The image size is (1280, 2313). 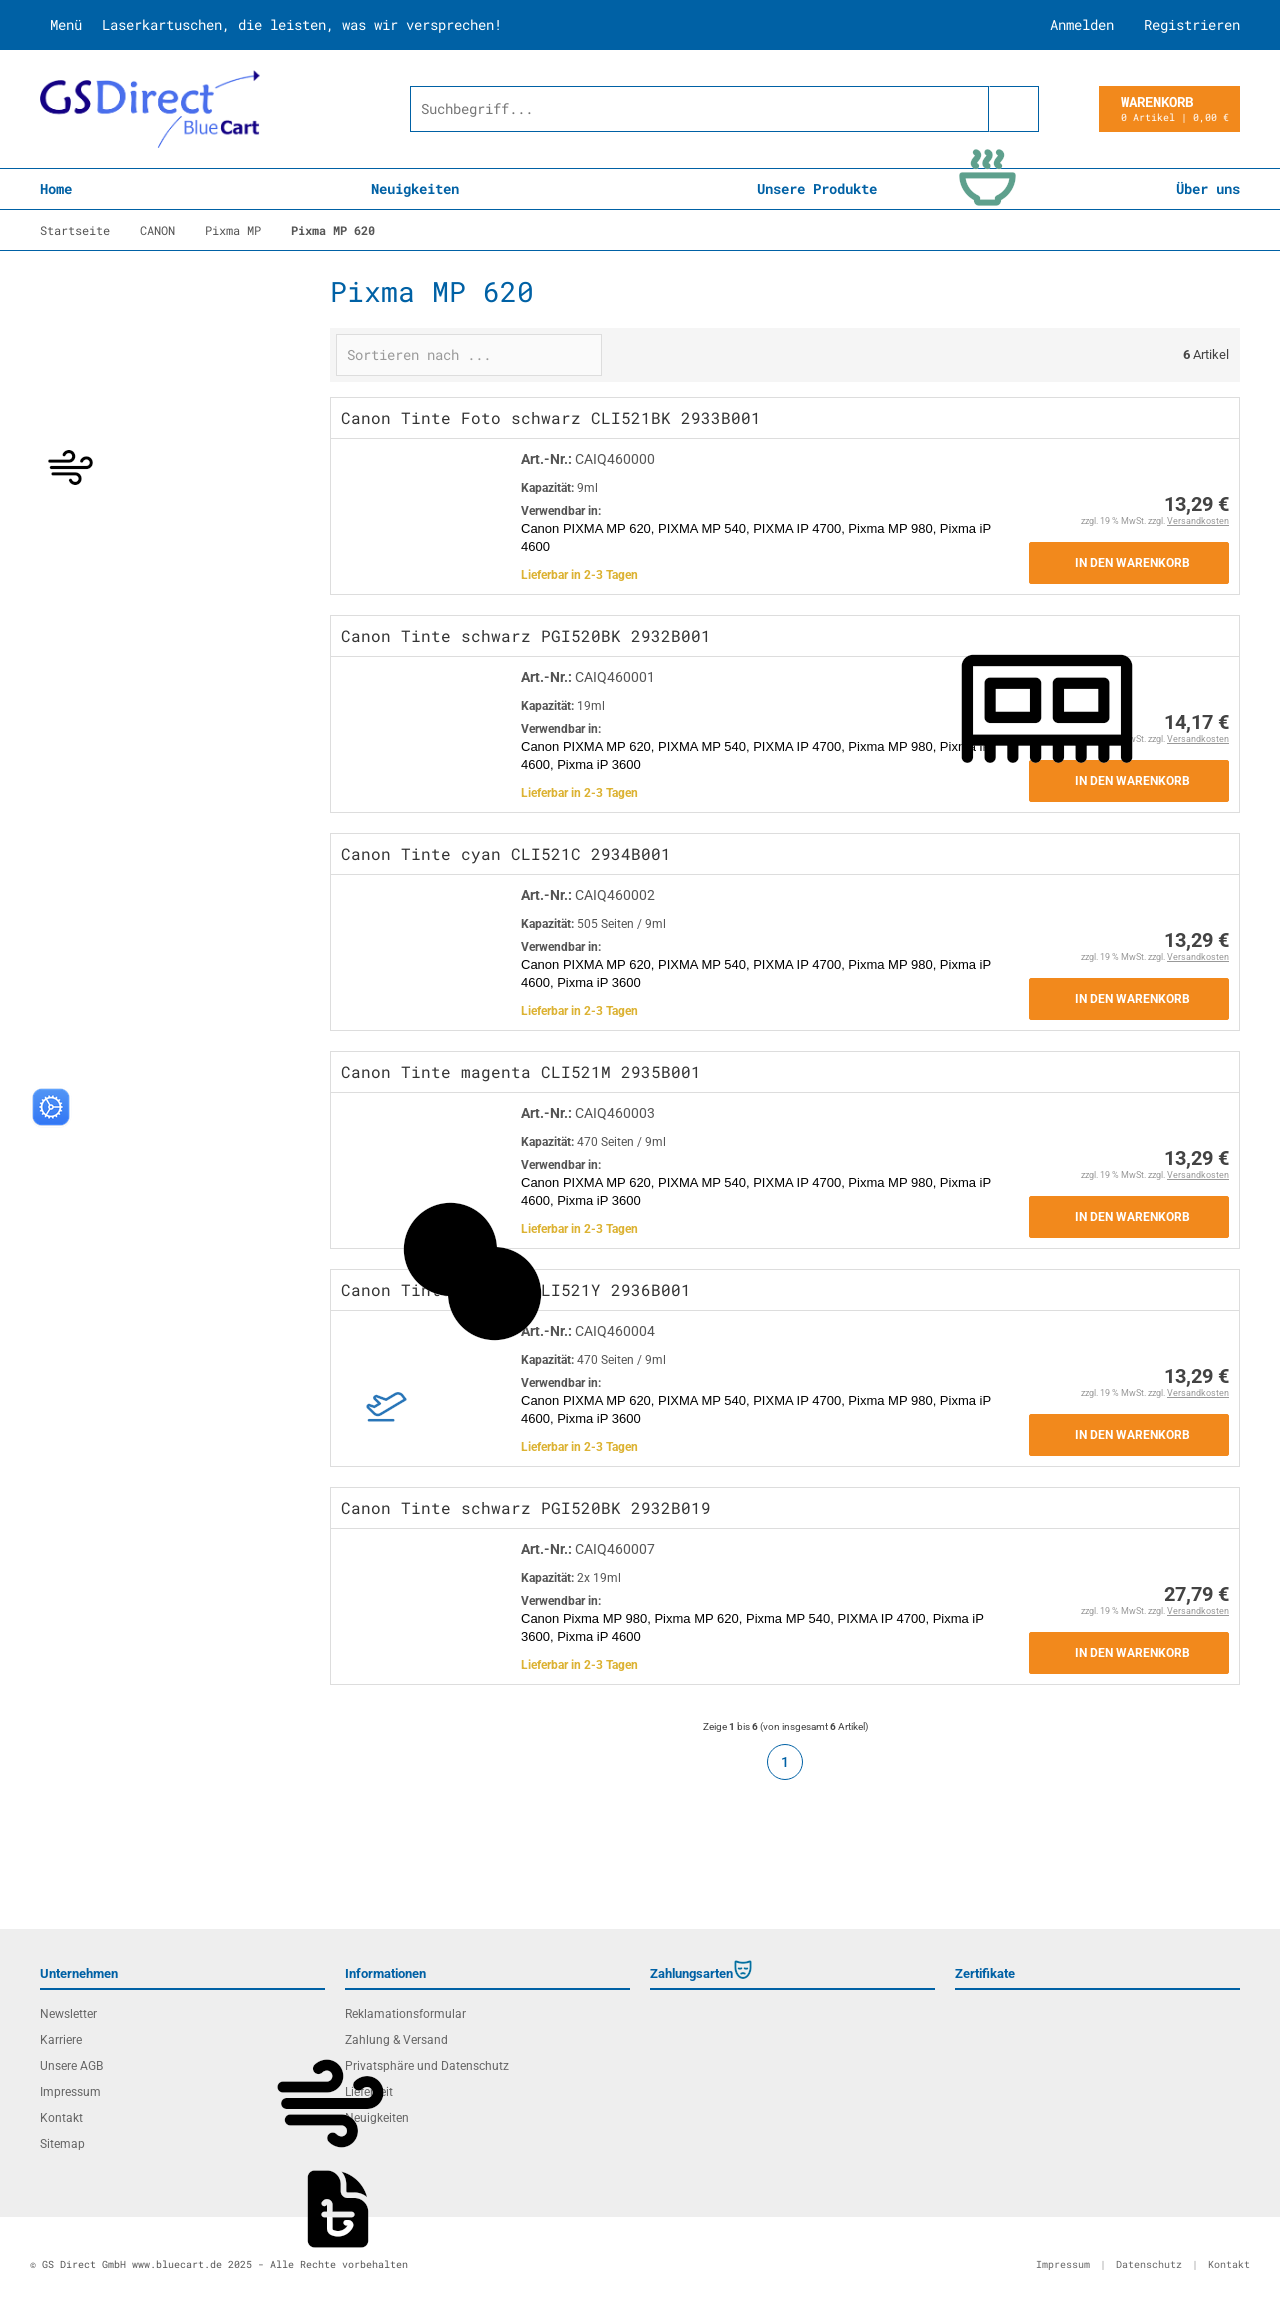 I want to click on view current wind conditions, so click(x=330, y=2103).